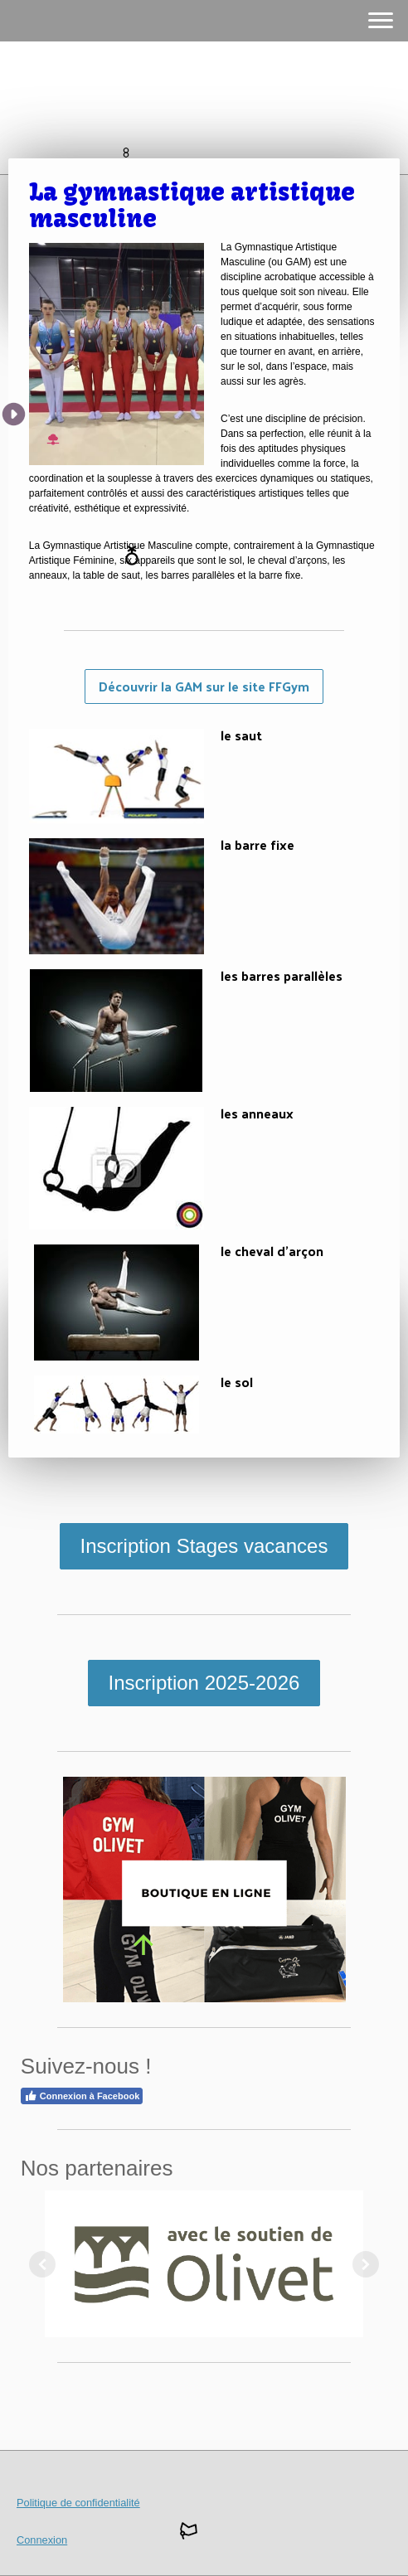 This screenshot has height=2576, width=408. Describe the element at coordinates (143, 1945) in the screenshot. I see `scroll to top of page` at that location.